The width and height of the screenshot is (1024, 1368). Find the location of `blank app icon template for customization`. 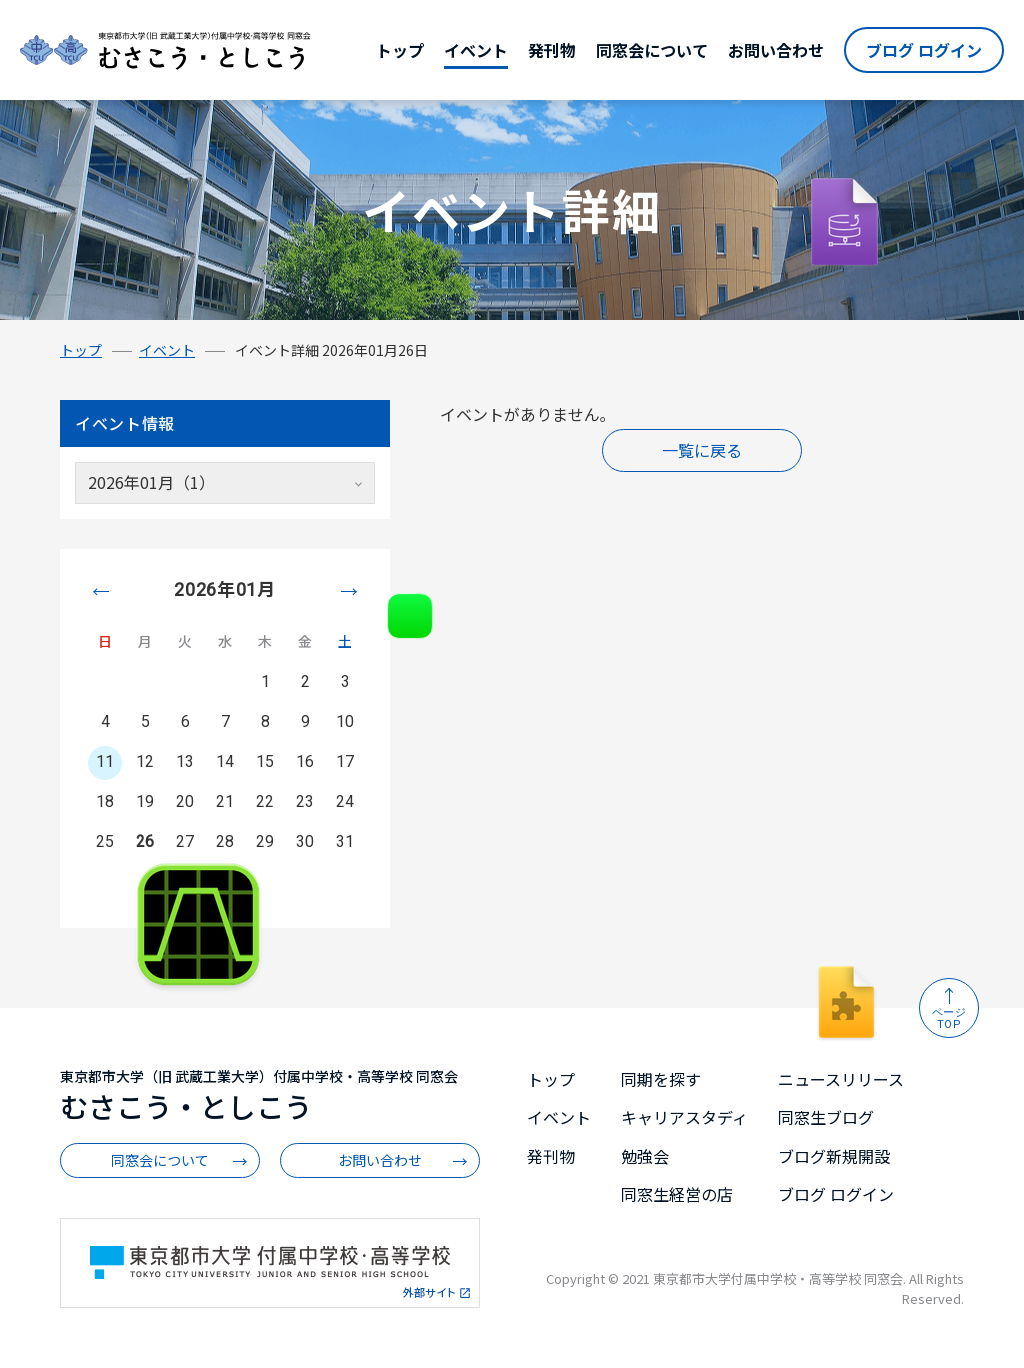

blank app icon template for customization is located at coordinates (410, 616).